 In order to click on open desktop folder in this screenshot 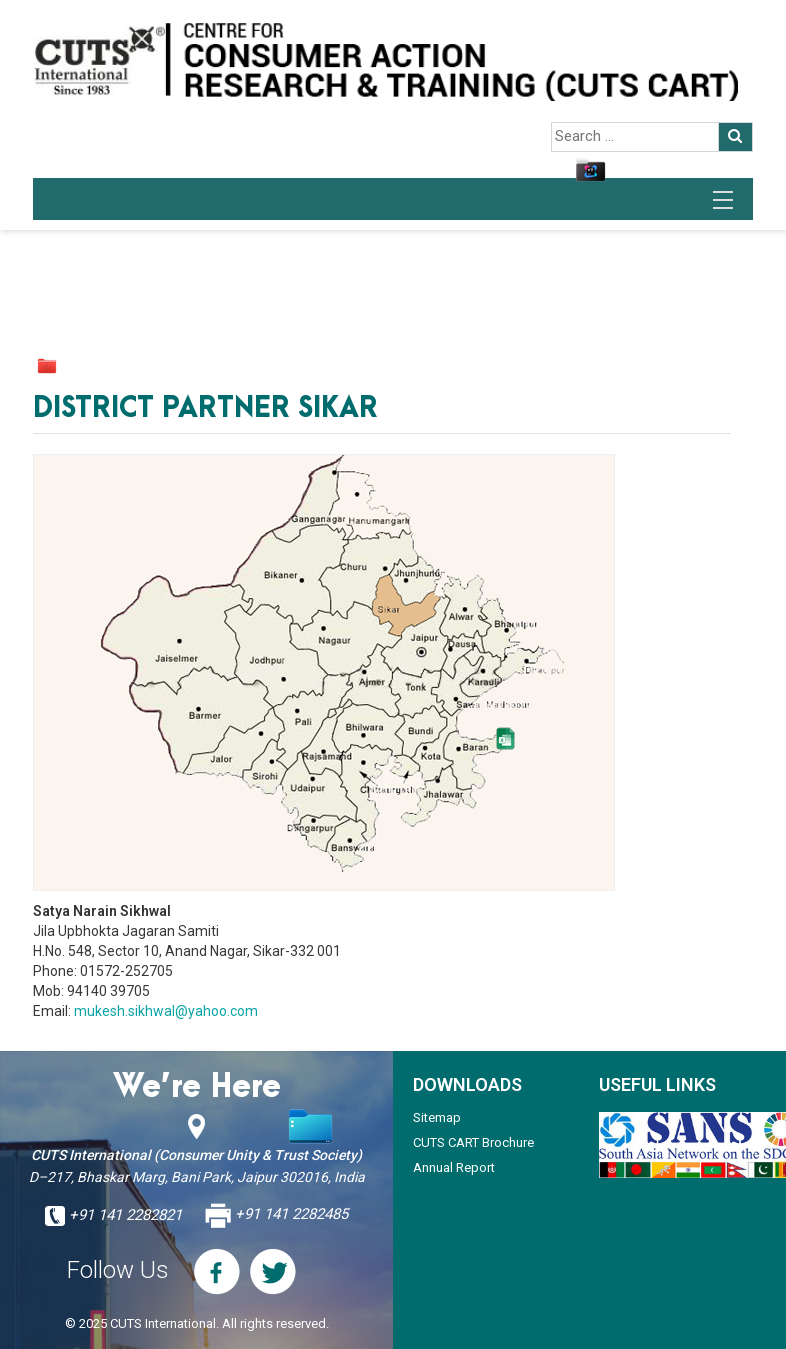, I will do `click(310, 1127)`.